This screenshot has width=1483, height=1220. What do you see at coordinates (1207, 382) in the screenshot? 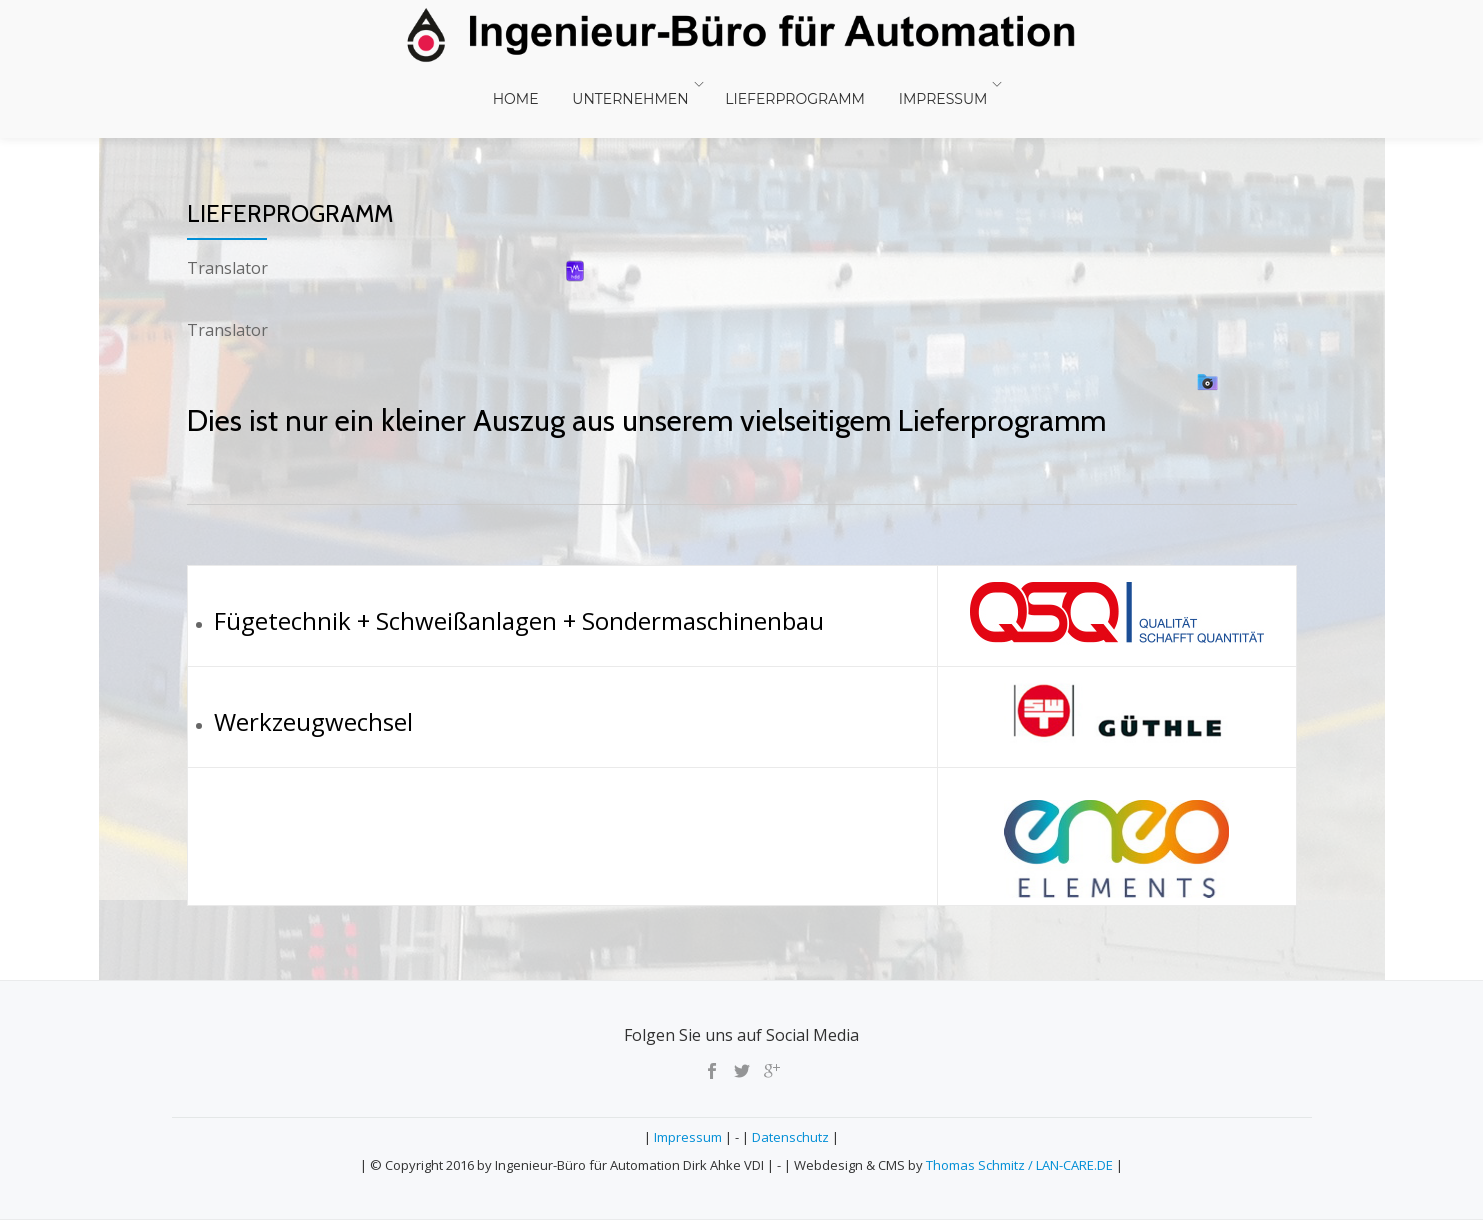
I see `open your music files folder` at bounding box center [1207, 382].